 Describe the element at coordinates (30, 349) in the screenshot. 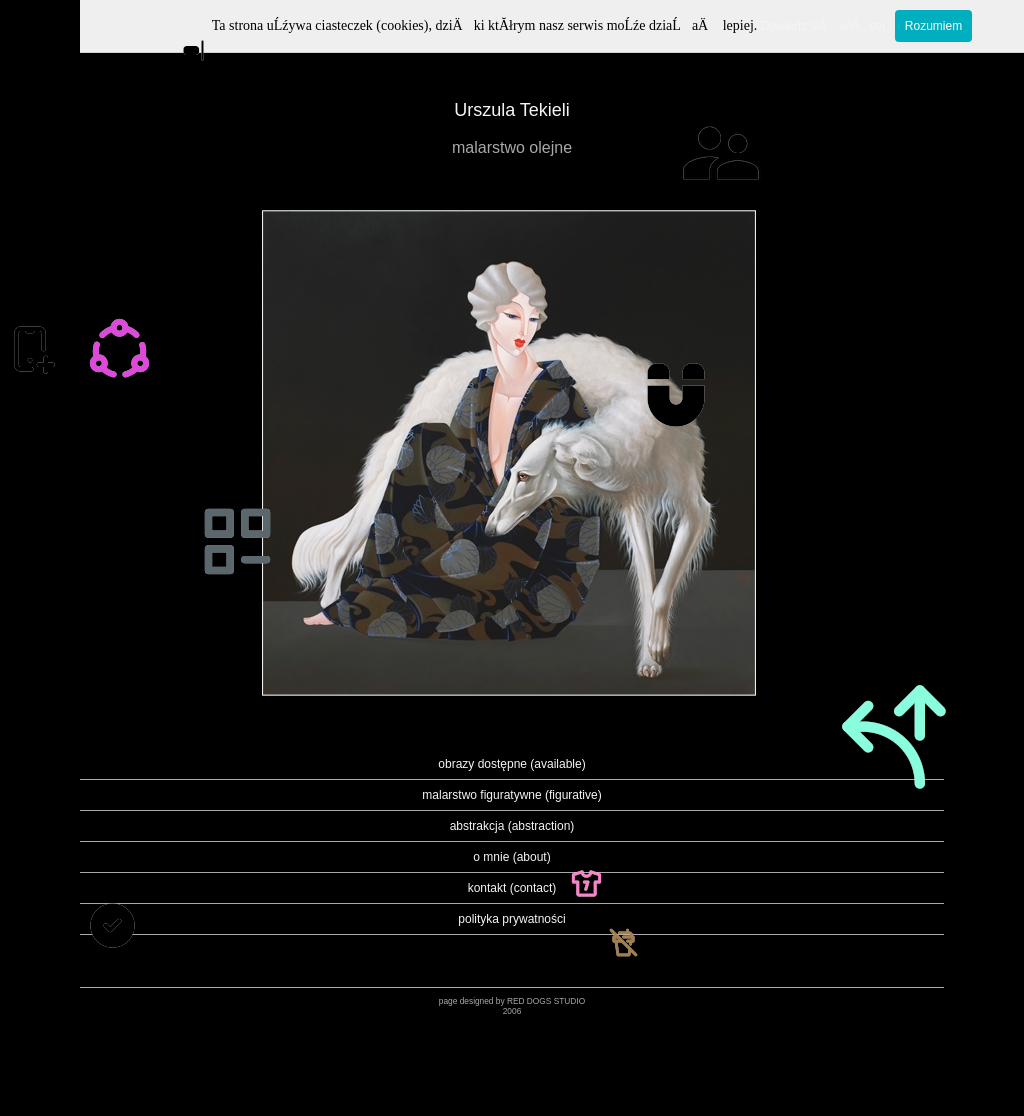

I see `add a new mobile device` at that location.